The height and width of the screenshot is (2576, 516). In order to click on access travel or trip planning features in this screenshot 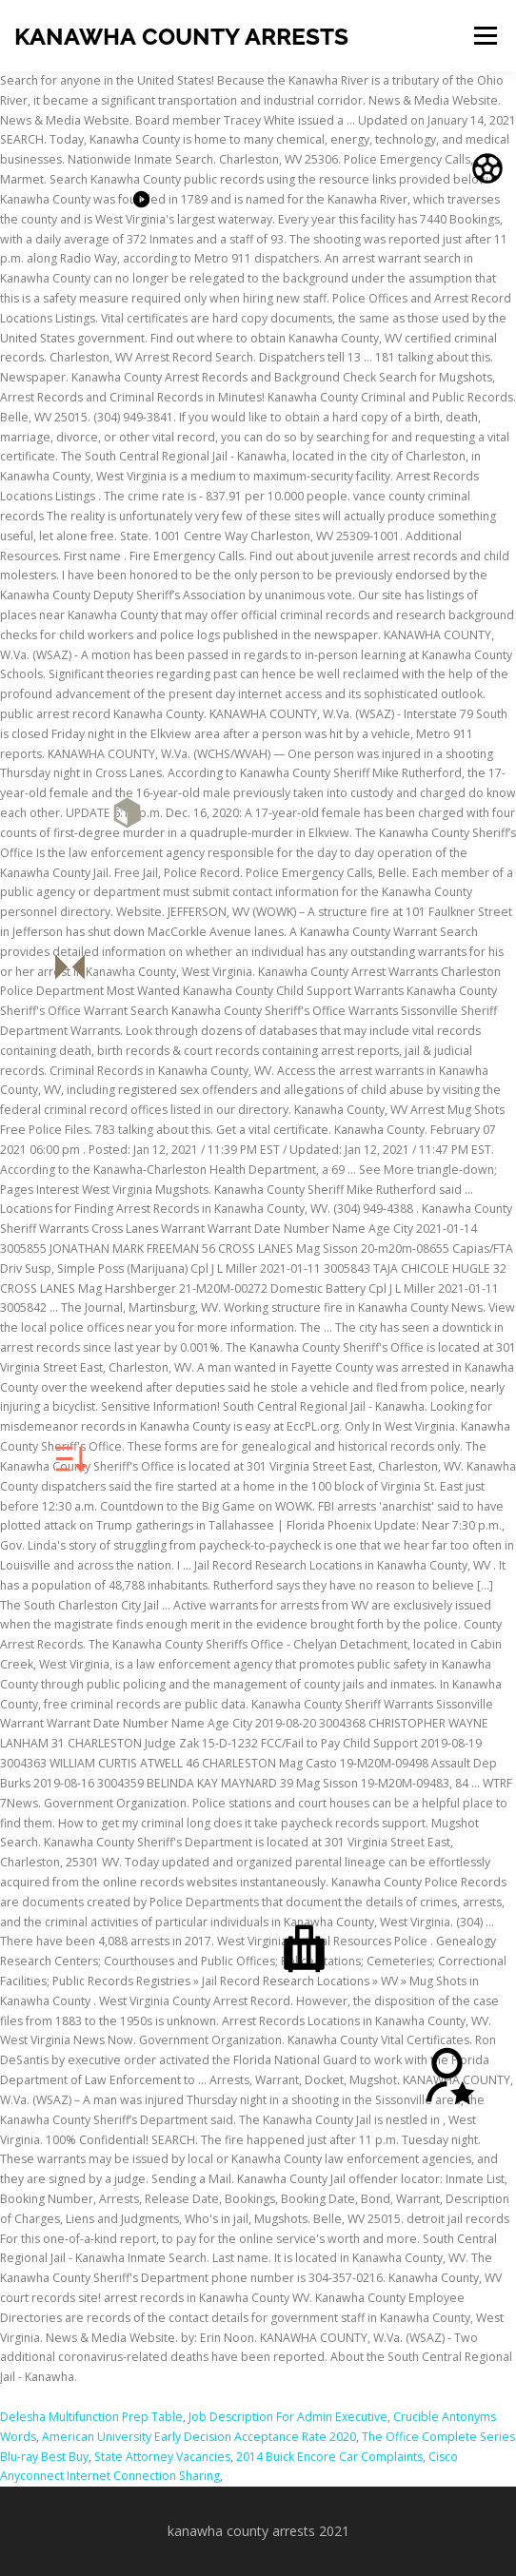, I will do `click(304, 1949)`.